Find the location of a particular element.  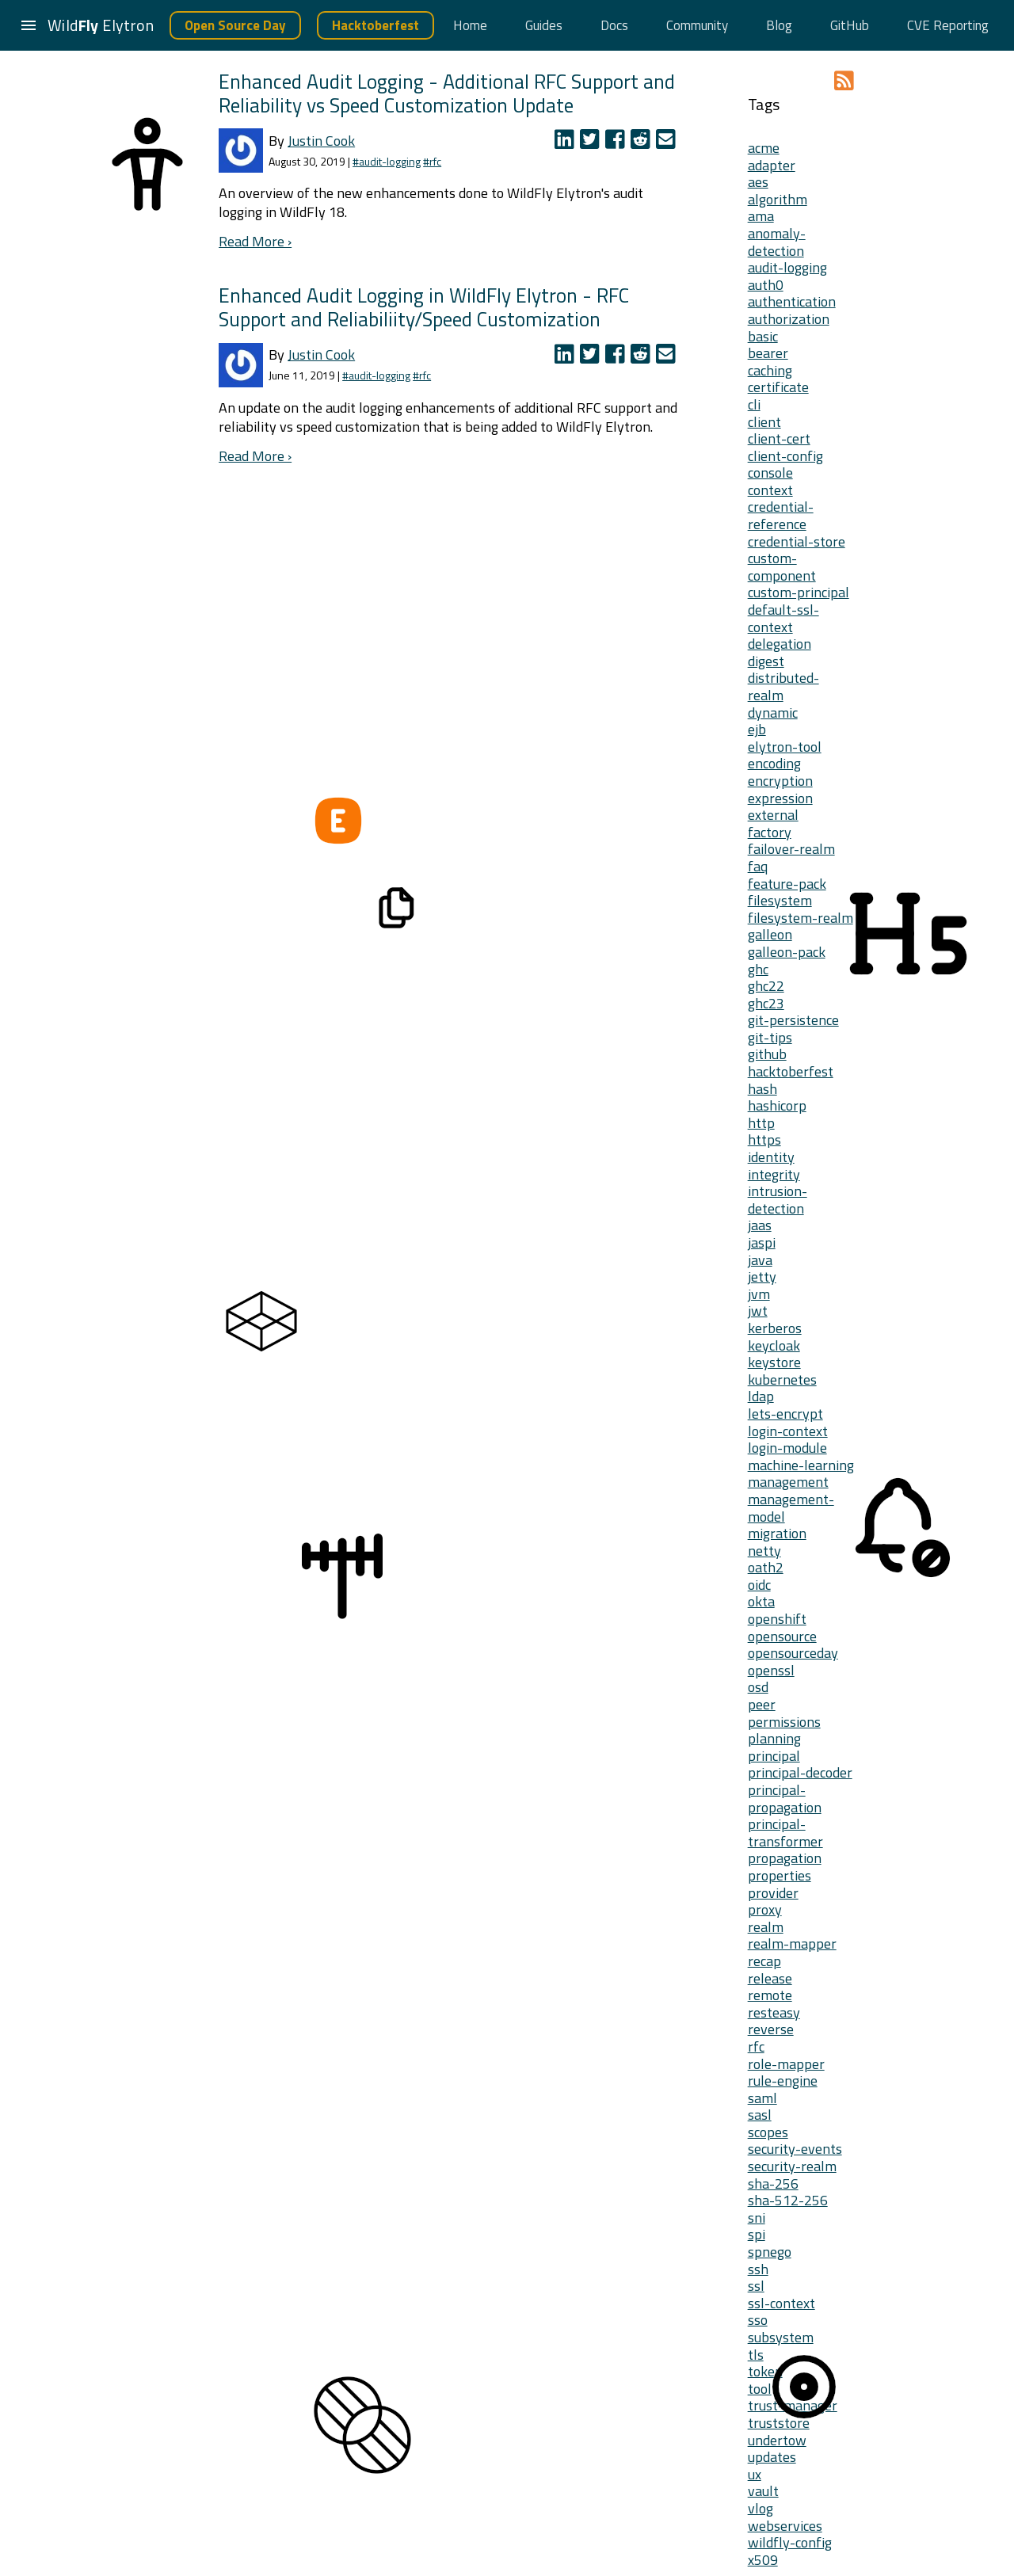

indicates signal or network connectivity status is located at coordinates (342, 1574).